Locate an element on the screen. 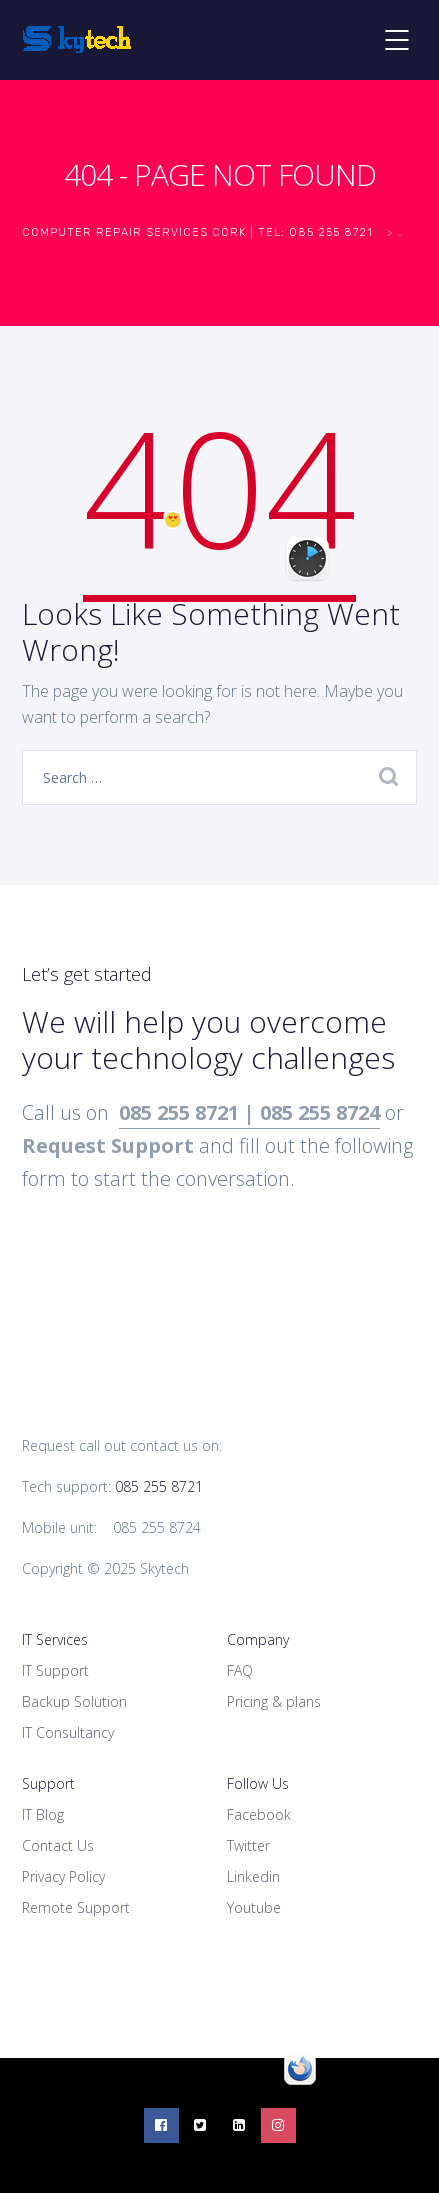  access social features in the software center is located at coordinates (173, 520).